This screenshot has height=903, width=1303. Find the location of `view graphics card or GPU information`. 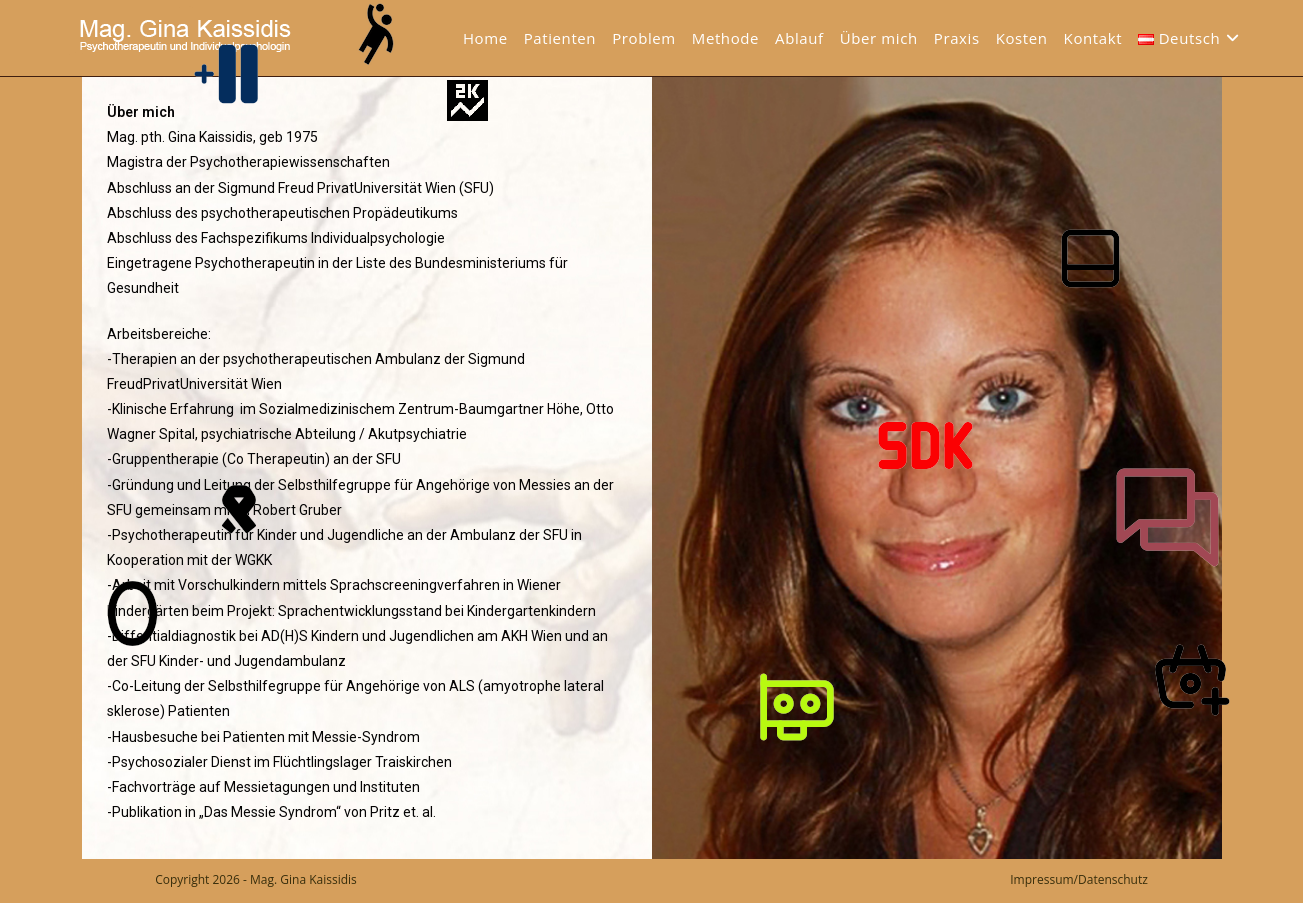

view graphics card or GPU information is located at coordinates (797, 707).